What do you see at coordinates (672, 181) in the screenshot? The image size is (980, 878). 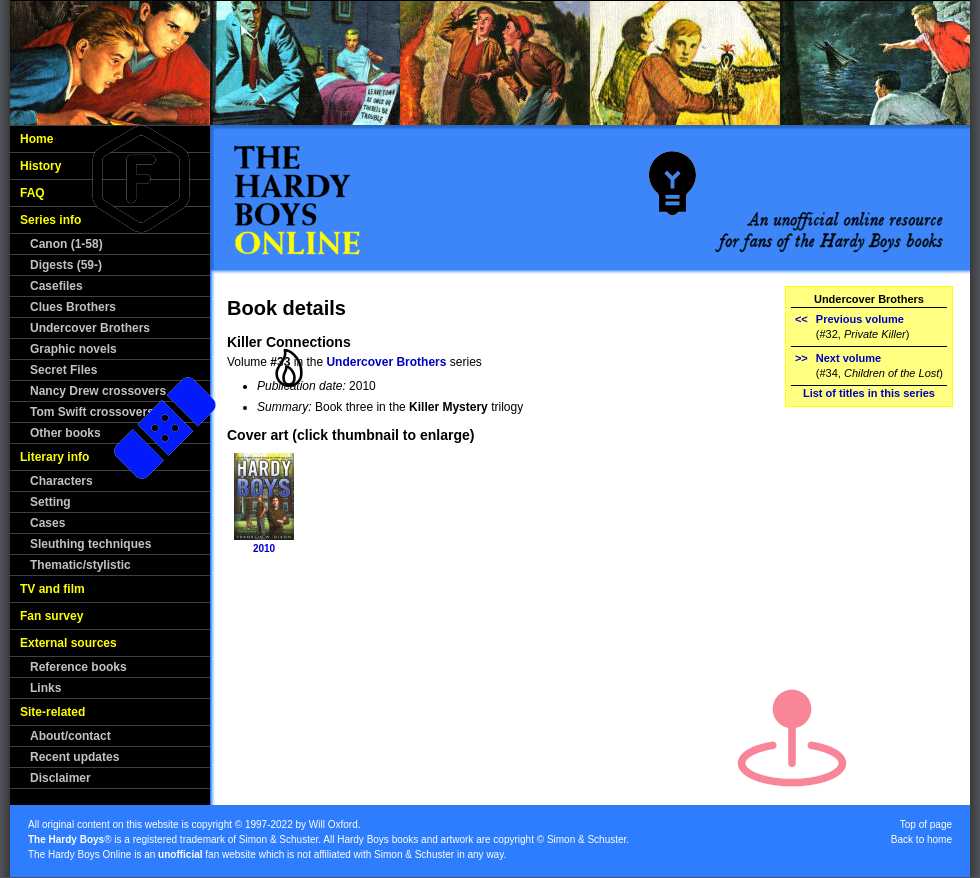 I see `access tips or ideas` at bounding box center [672, 181].